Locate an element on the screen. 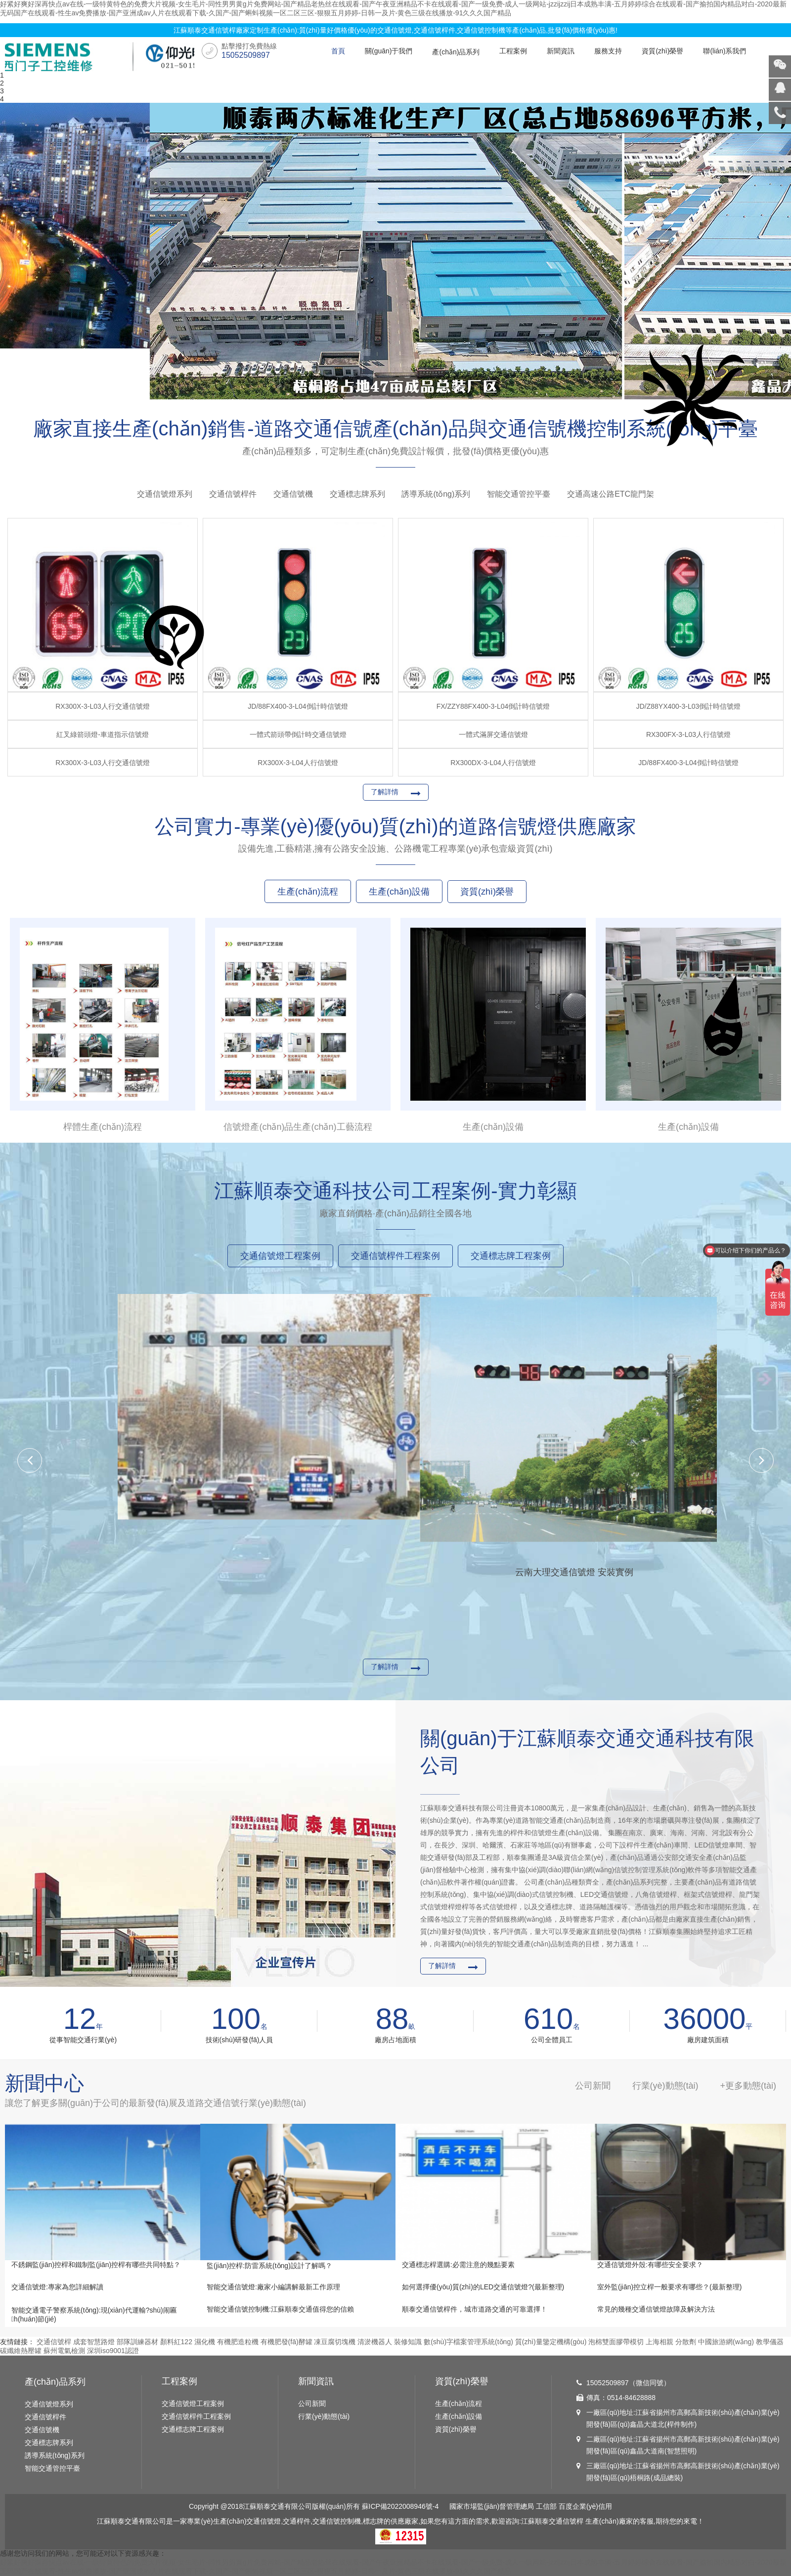 This screenshot has width=791, height=2576. indicates a player penalty or mistake is located at coordinates (723, 1015).